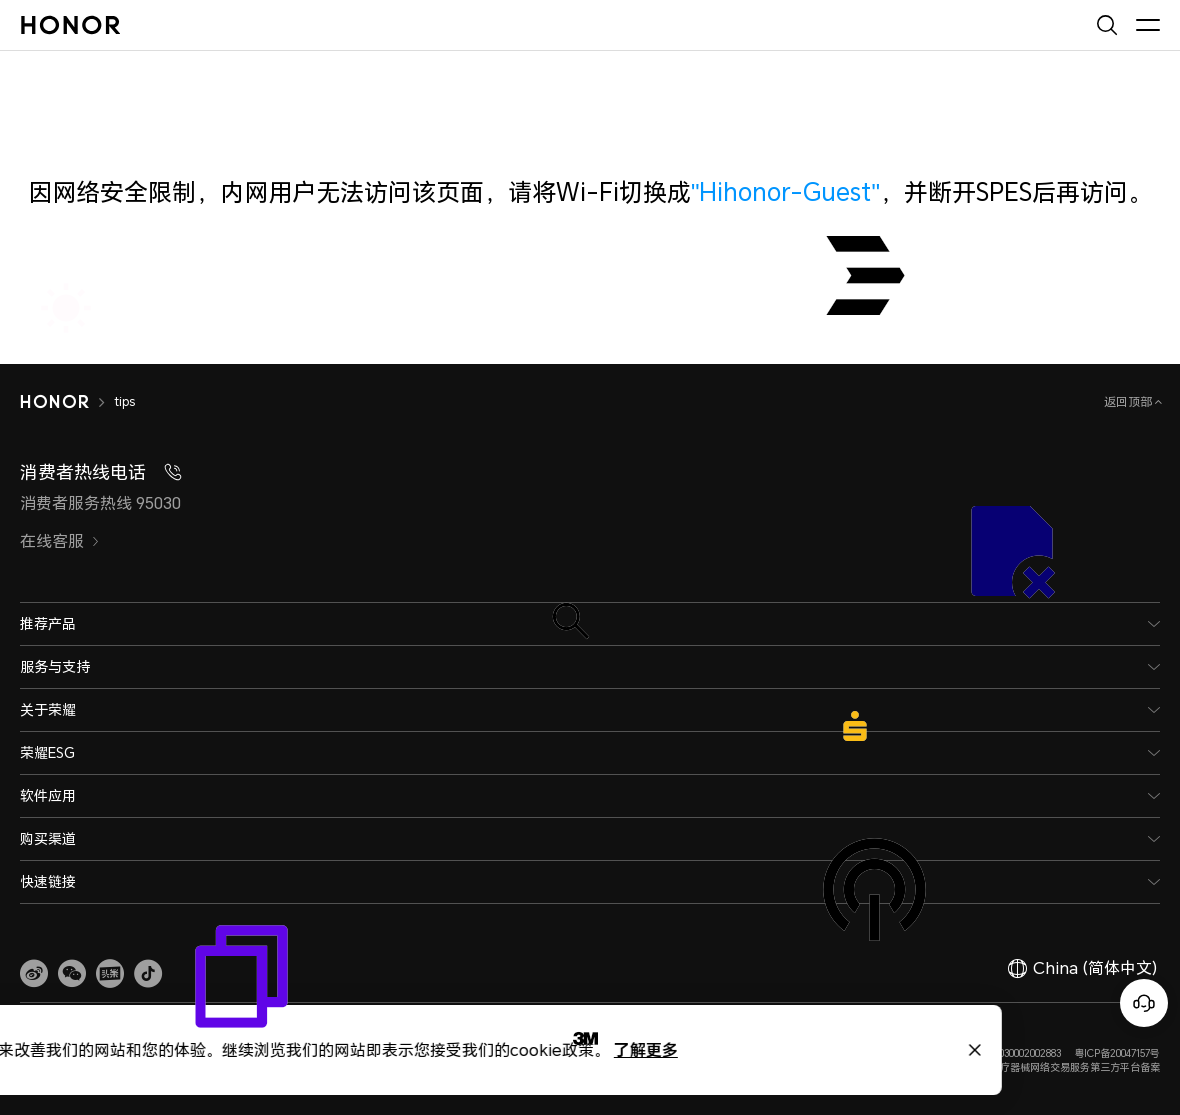  Describe the element at coordinates (855, 726) in the screenshot. I see `open the Sparkasse banking app` at that location.